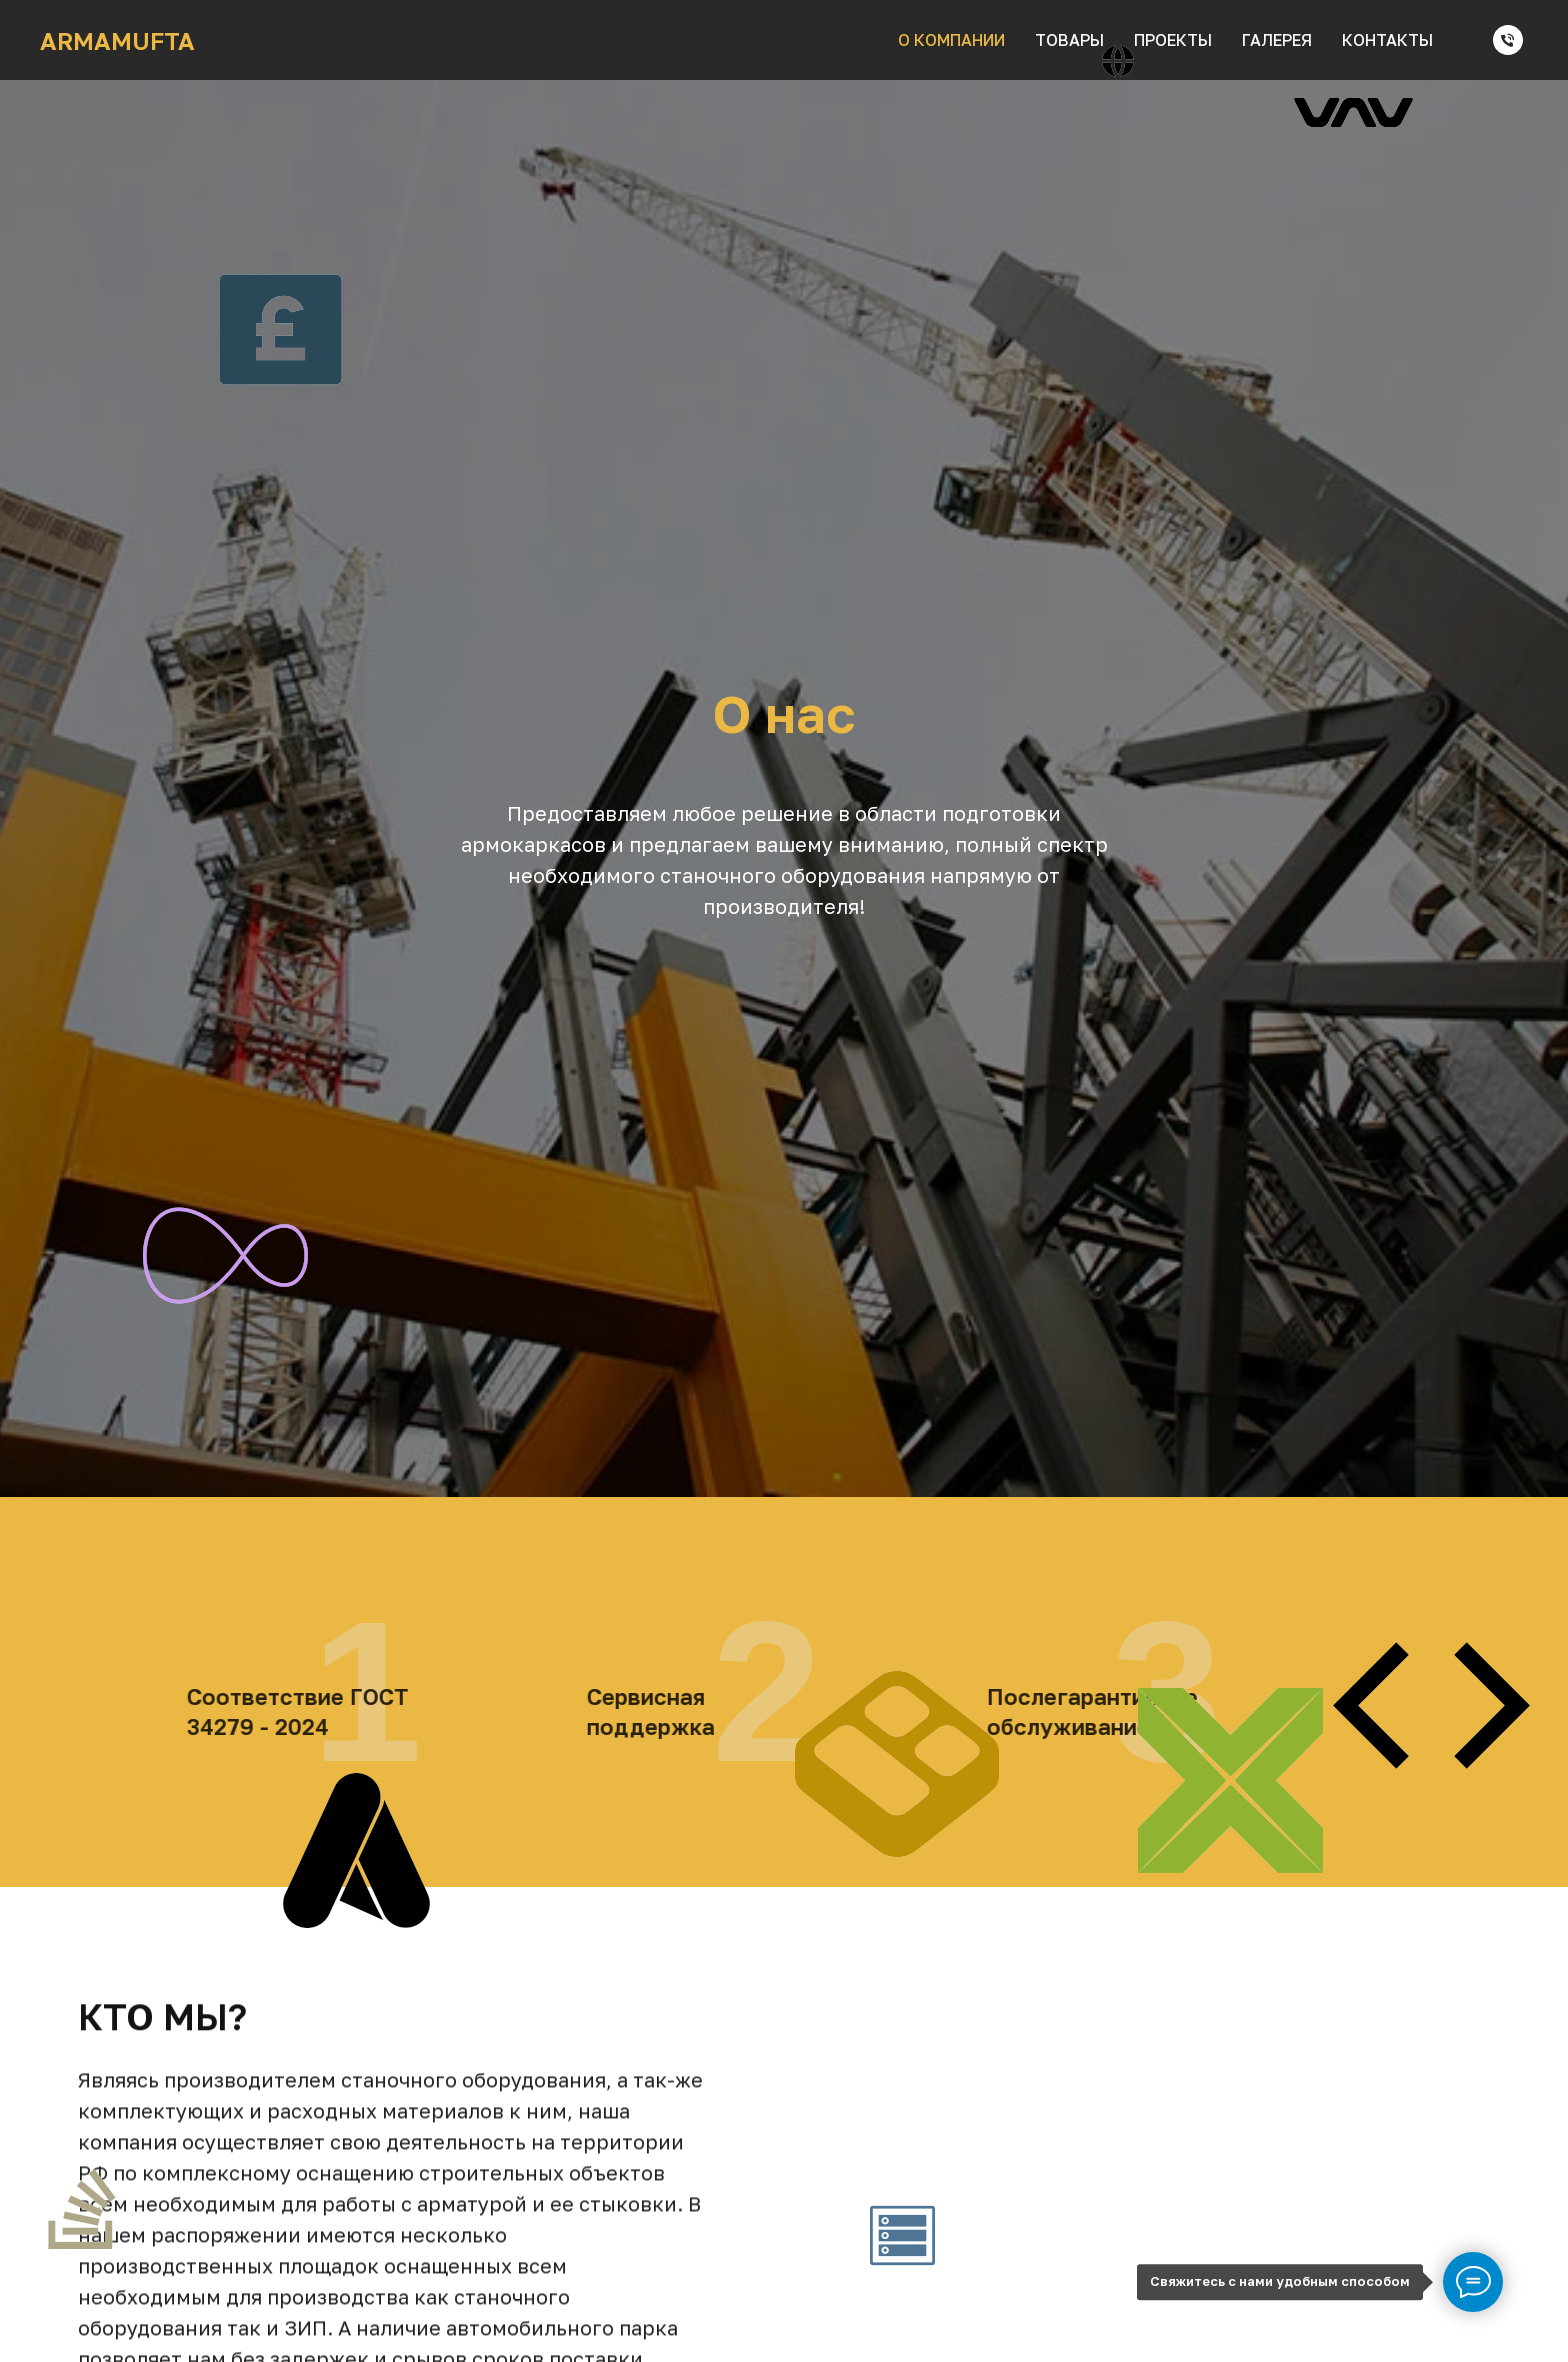  What do you see at coordinates (1431, 1705) in the screenshot?
I see `view or edit source code` at bounding box center [1431, 1705].